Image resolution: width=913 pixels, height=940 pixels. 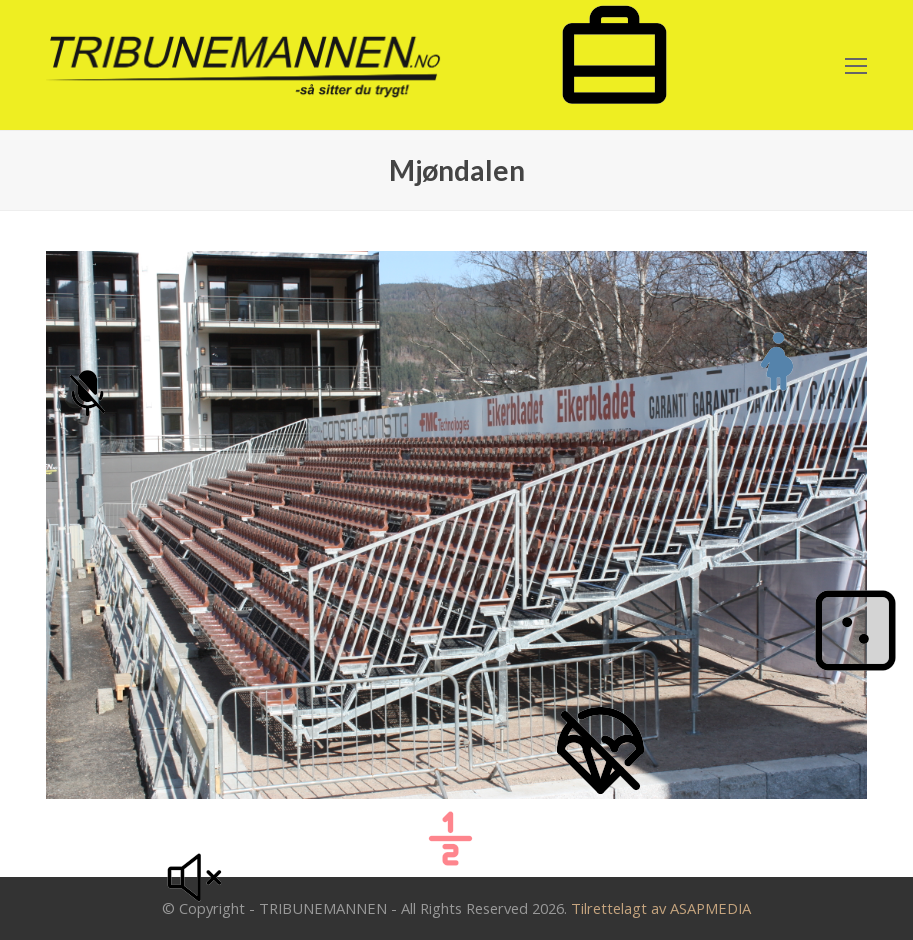 What do you see at coordinates (778, 361) in the screenshot?
I see `indicates pregnancy-related content or services` at bounding box center [778, 361].